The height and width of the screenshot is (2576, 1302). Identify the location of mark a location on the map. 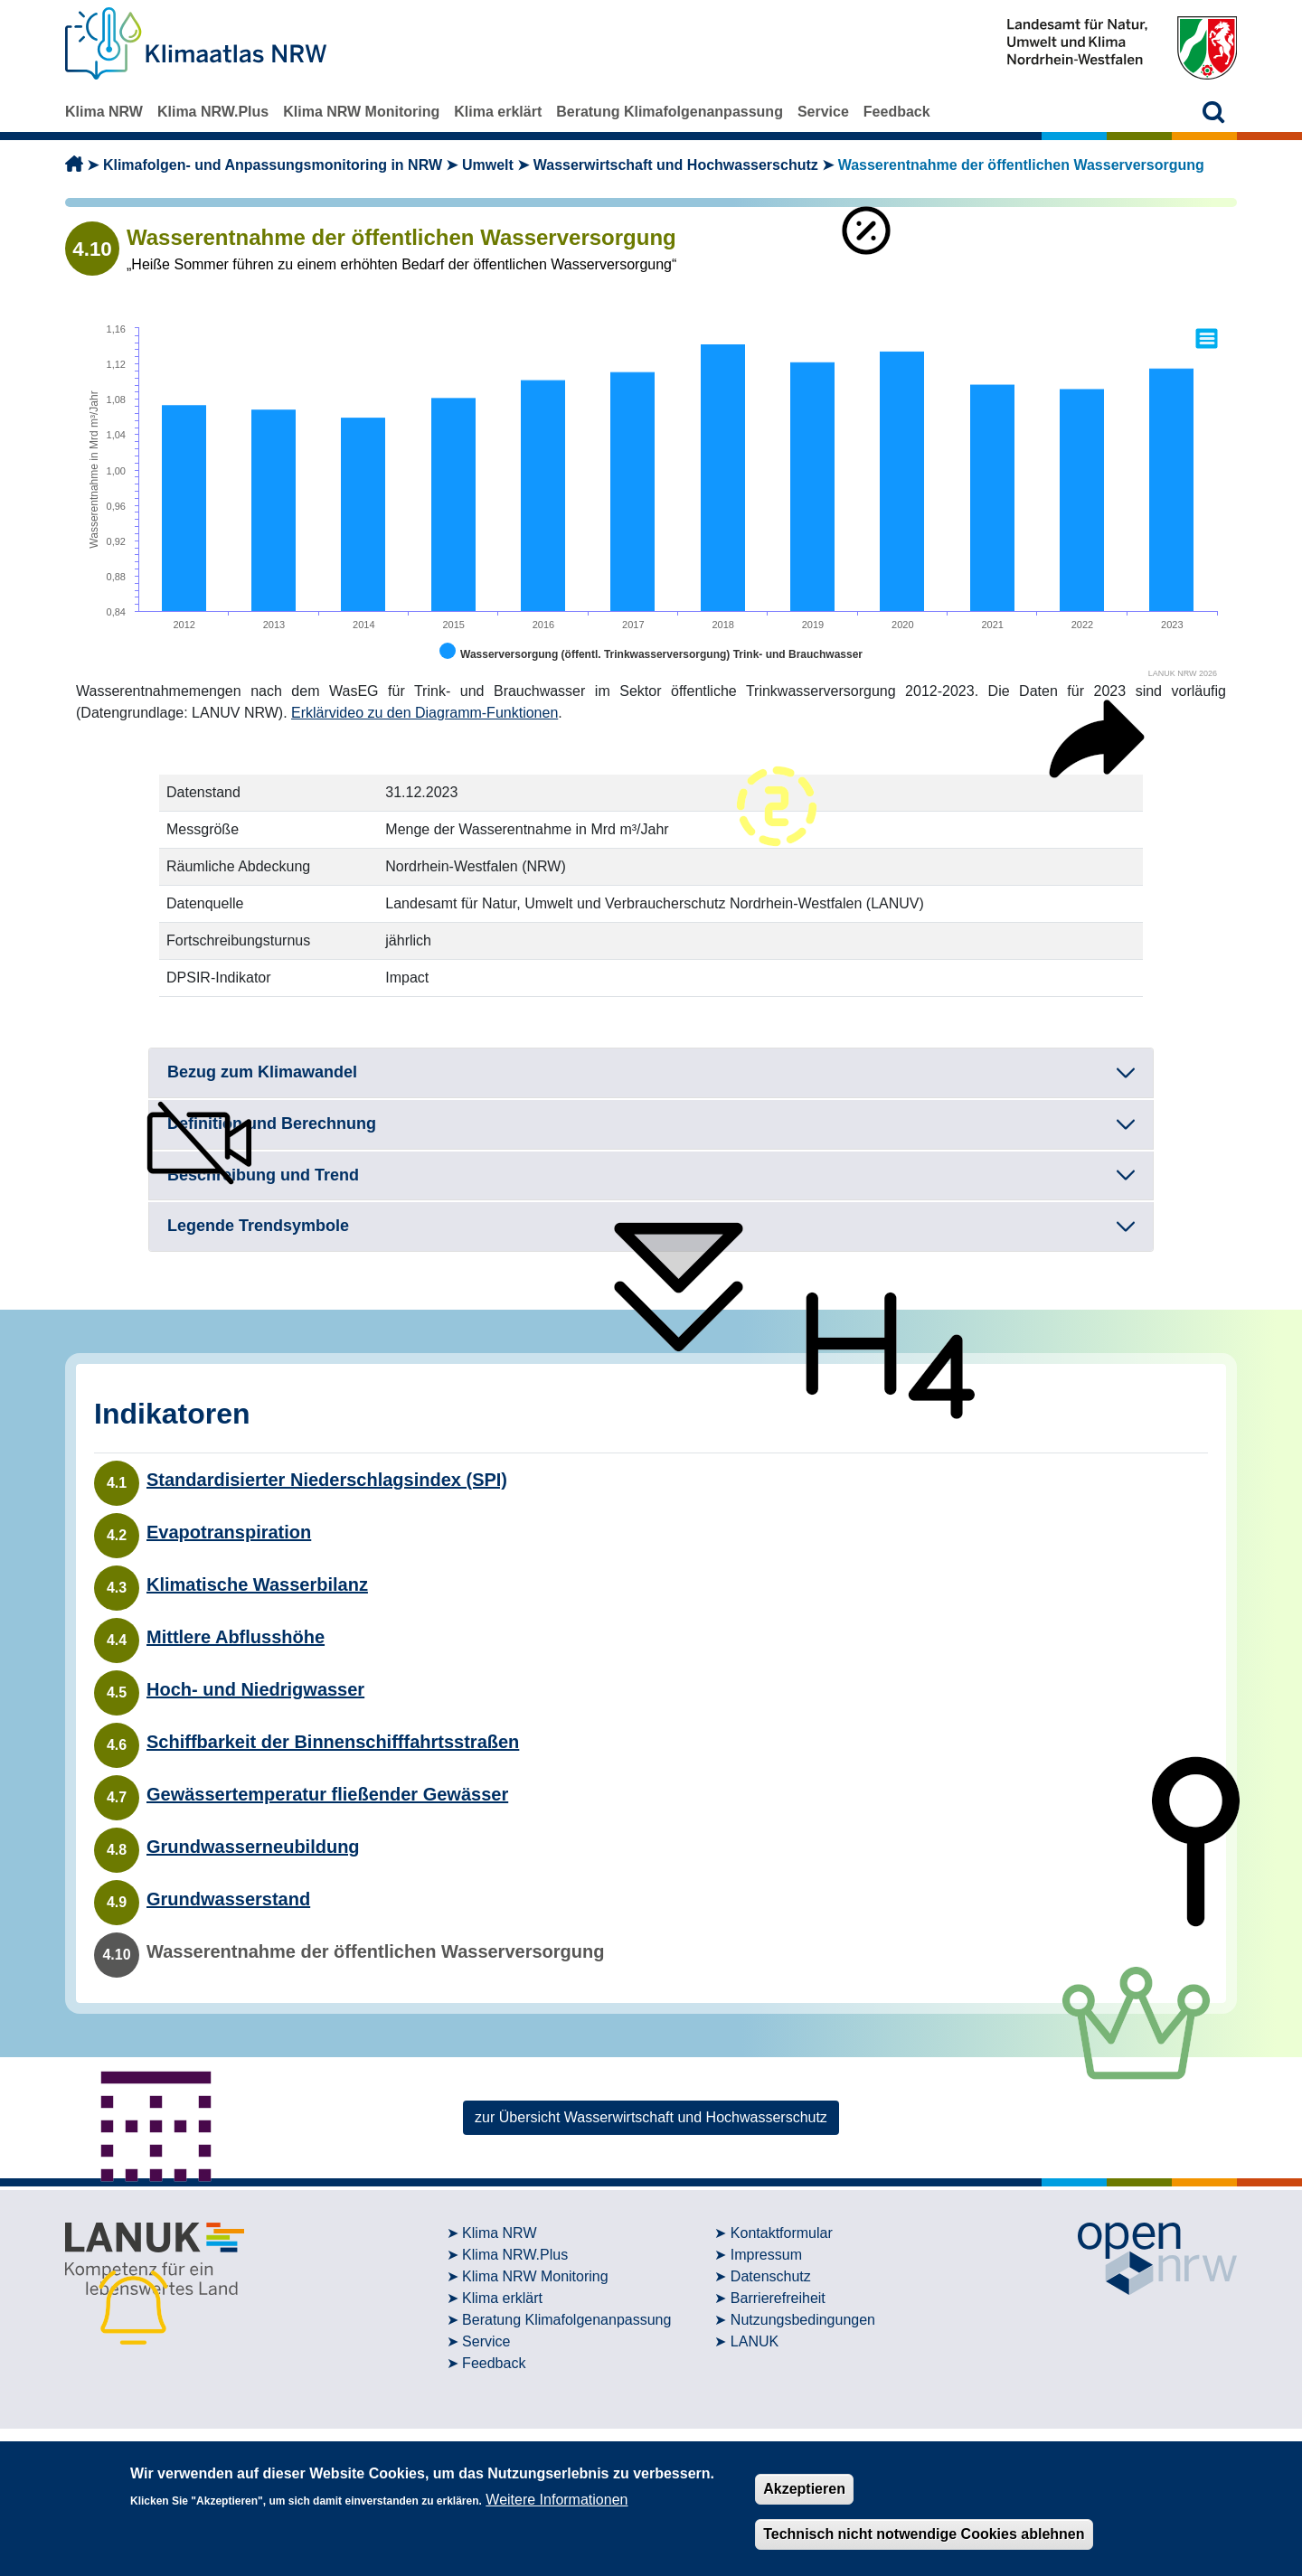
(1195, 1841).